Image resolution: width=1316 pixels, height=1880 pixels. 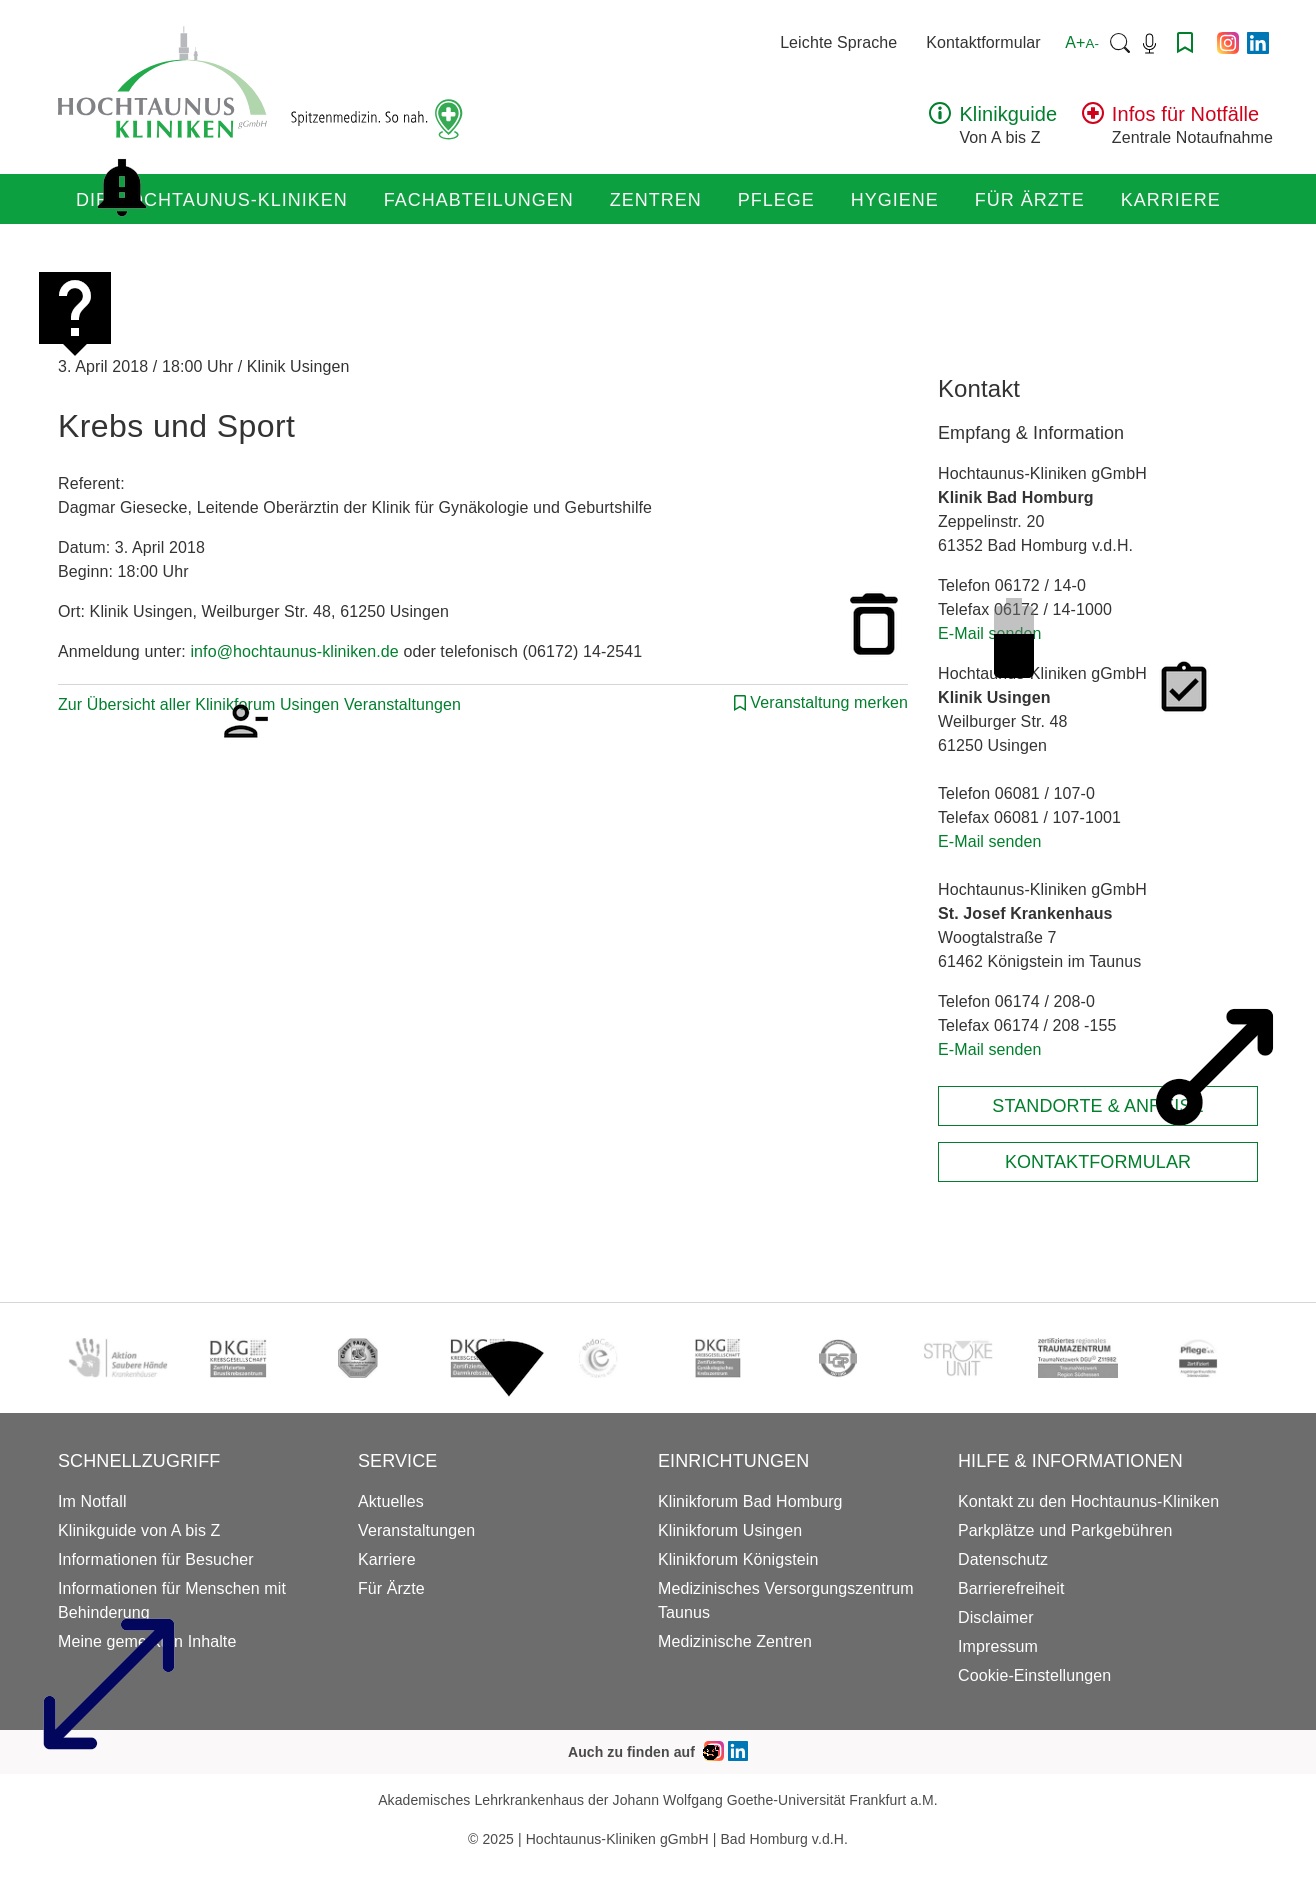 What do you see at coordinates (1014, 638) in the screenshot?
I see `indicates battery level at approximately 60%` at bounding box center [1014, 638].